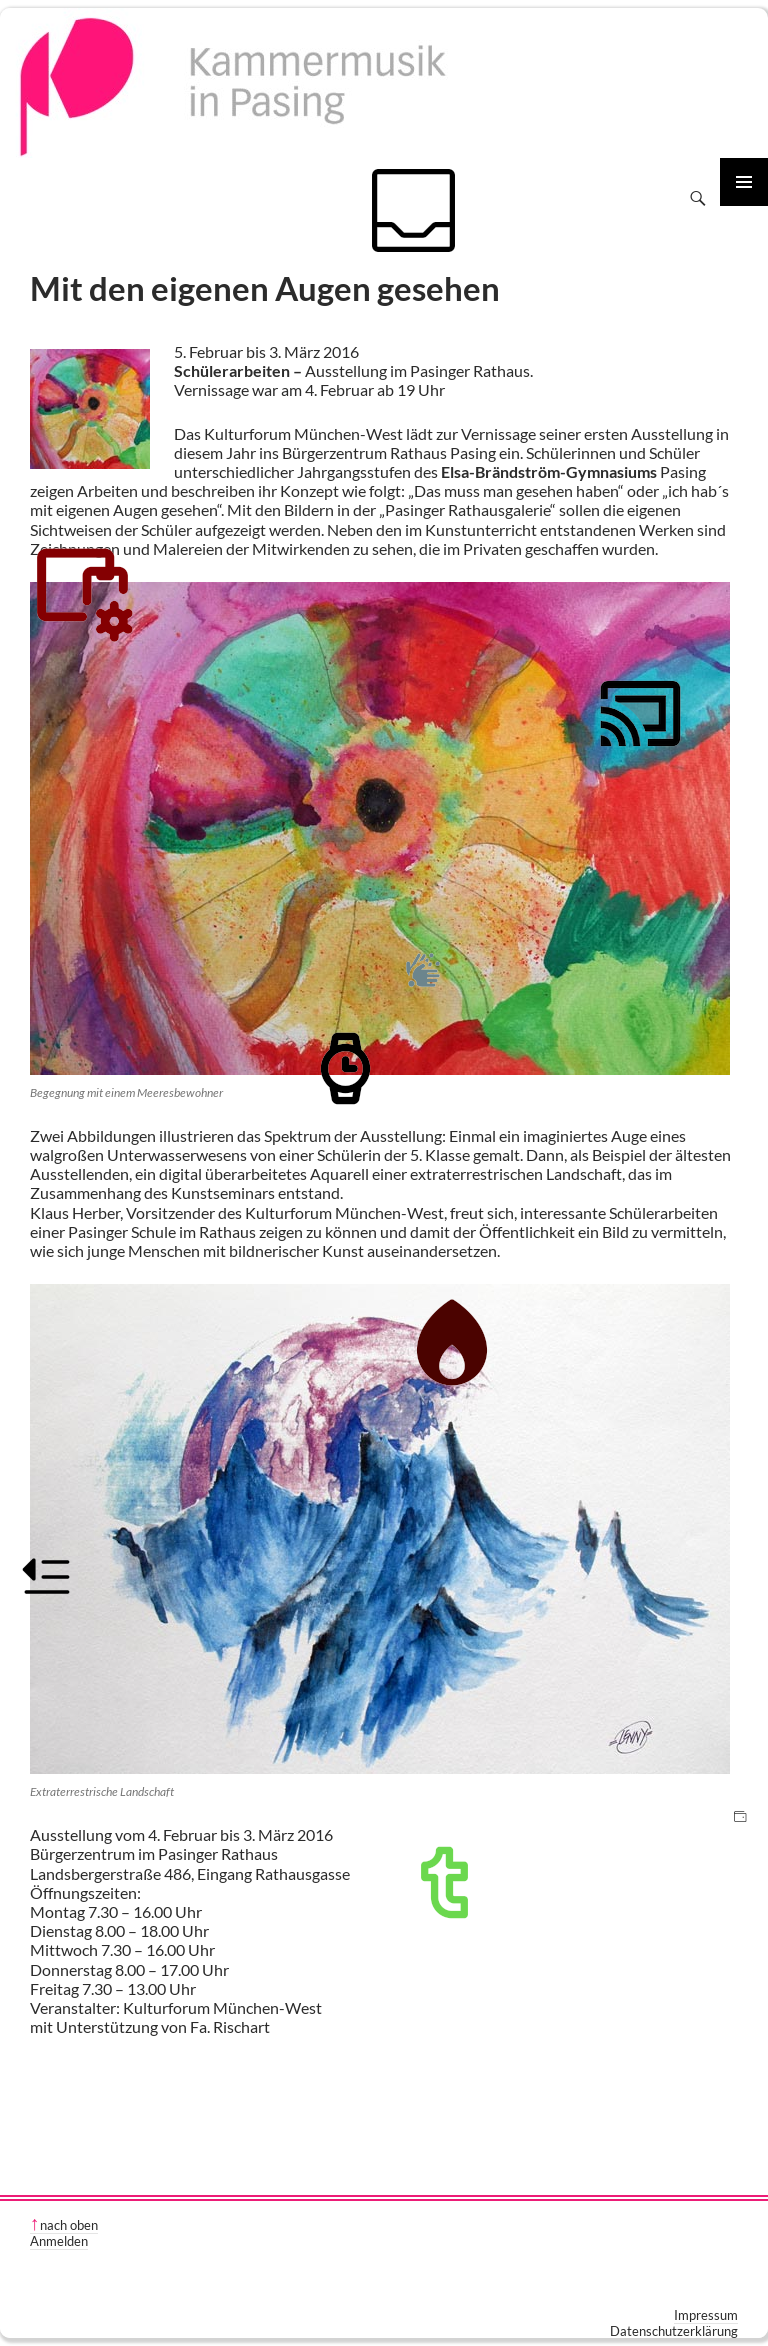 The image size is (768, 2346). Describe the element at coordinates (423, 970) in the screenshot. I see `wash your hands reminder` at that location.